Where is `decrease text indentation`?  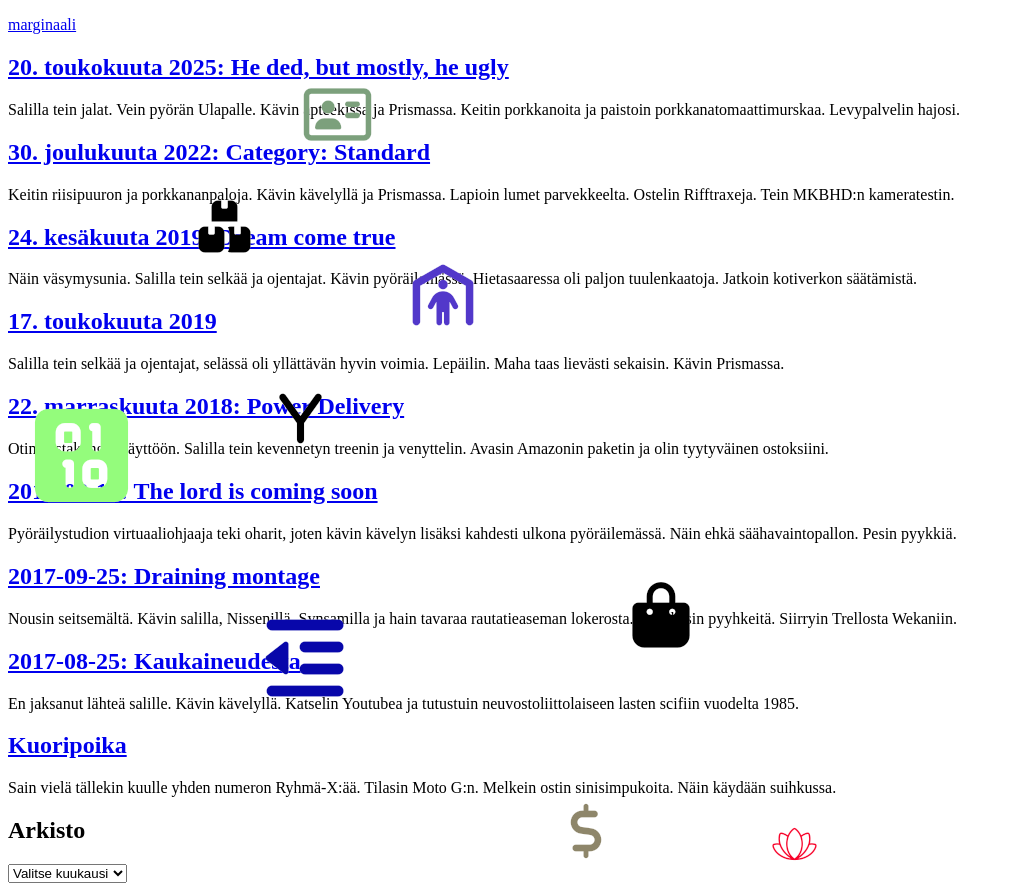
decrease text indentation is located at coordinates (305, 658).